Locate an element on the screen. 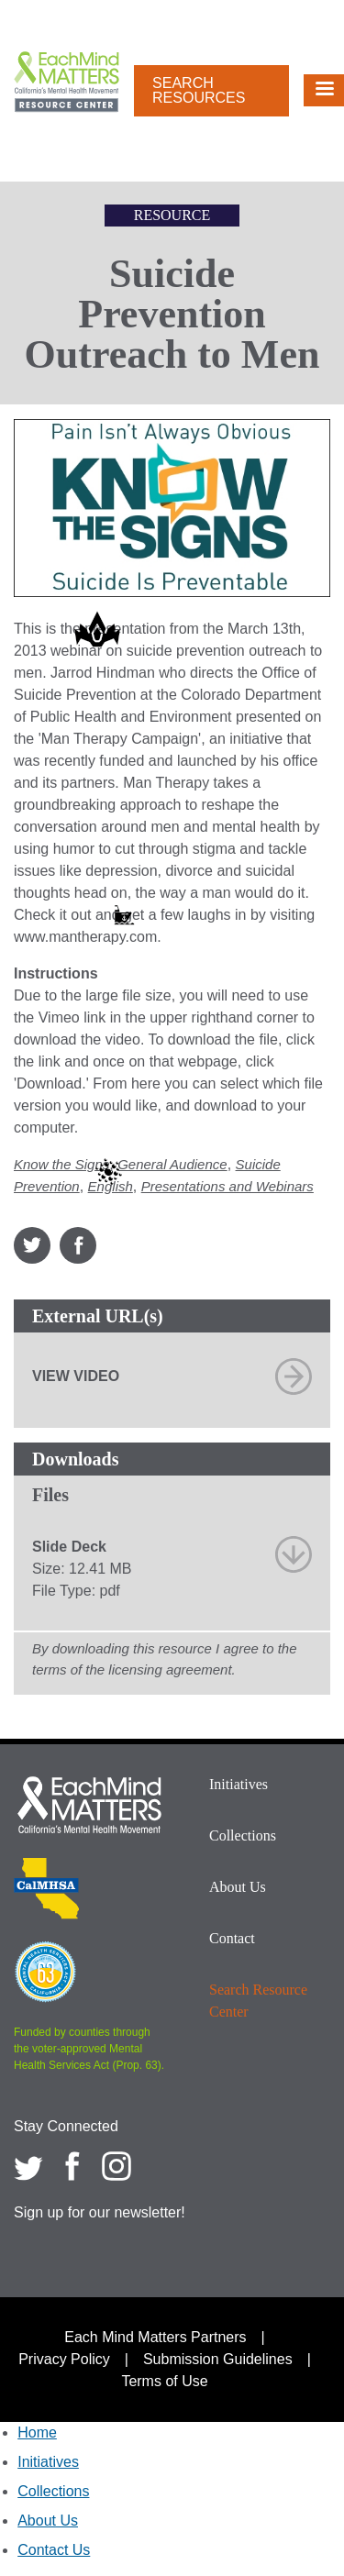  access naval or maritime game features is located at coordinates (124, 914).